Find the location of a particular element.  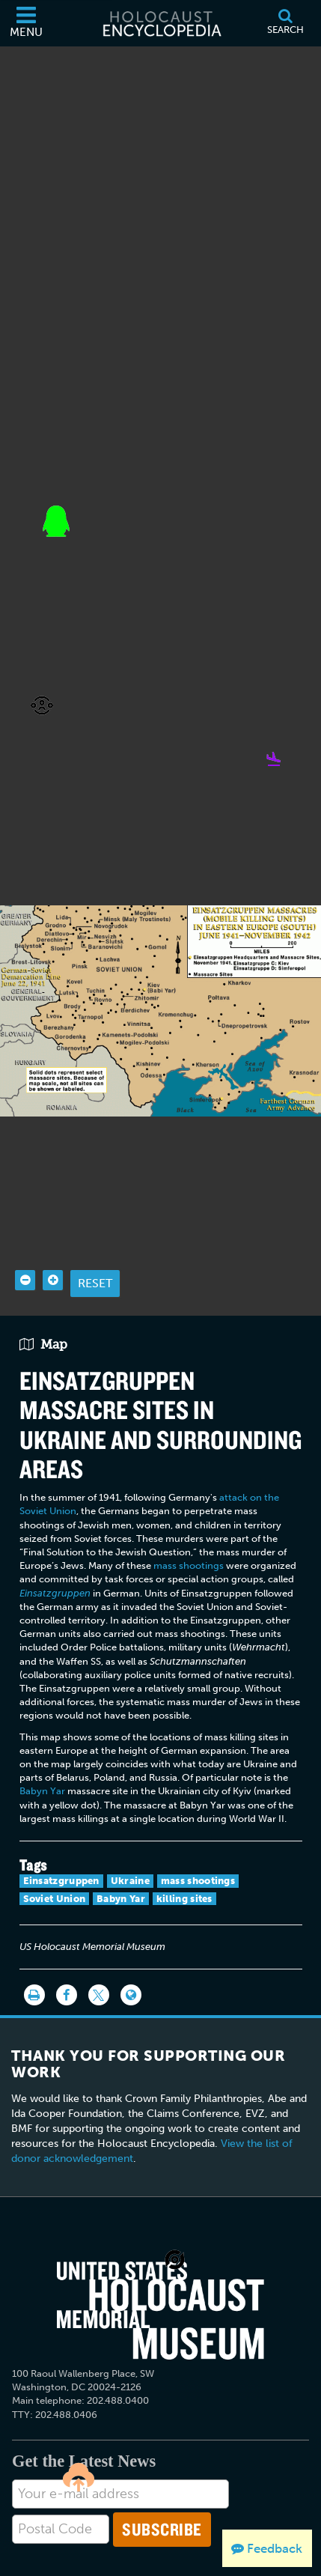

indicates arriving flight status is located at coordinates (274, 759).